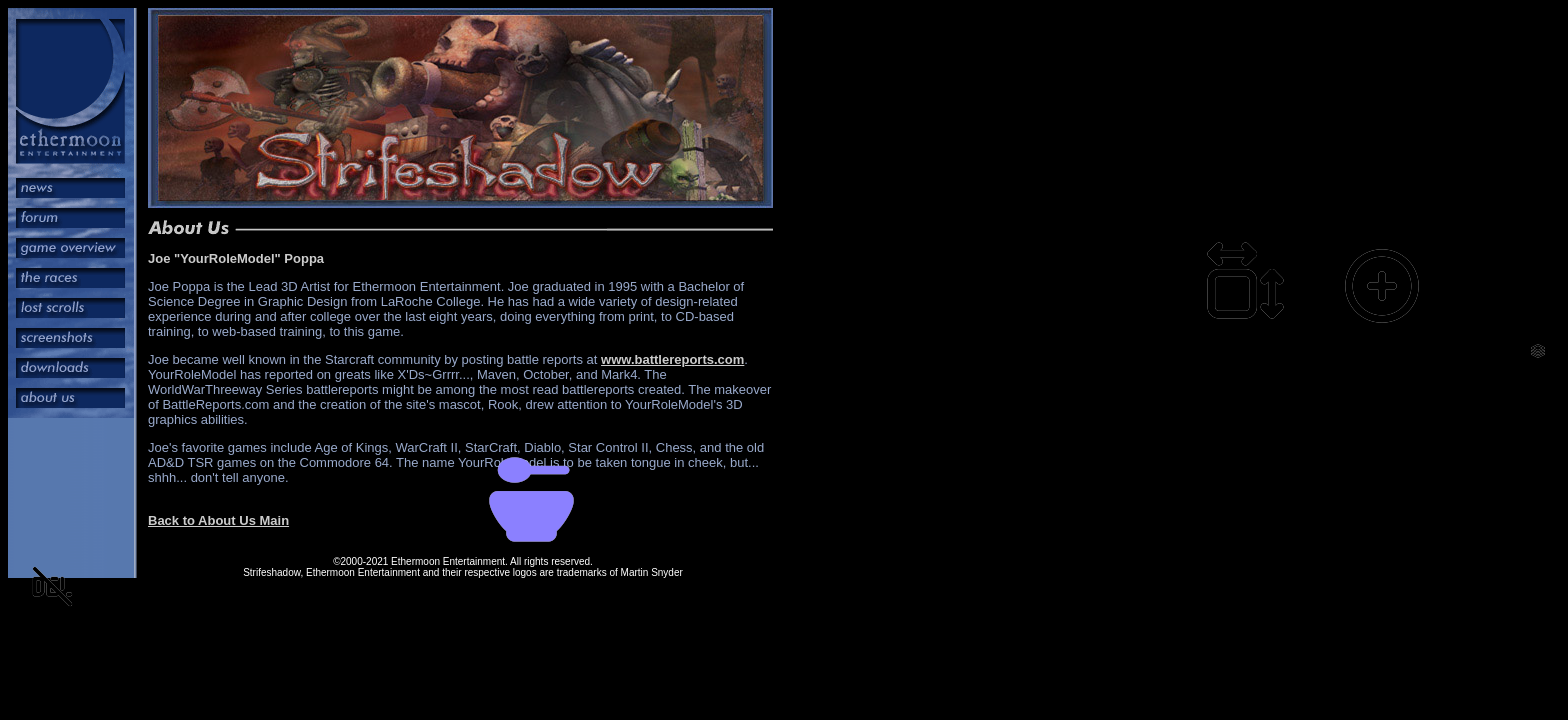 Image resolution: width=1568 pixels, height=720 pixels. What do you see at coordinates (1382, 286) in the screenshot?
I see `add a new item` at bounding box center [1382, 286].